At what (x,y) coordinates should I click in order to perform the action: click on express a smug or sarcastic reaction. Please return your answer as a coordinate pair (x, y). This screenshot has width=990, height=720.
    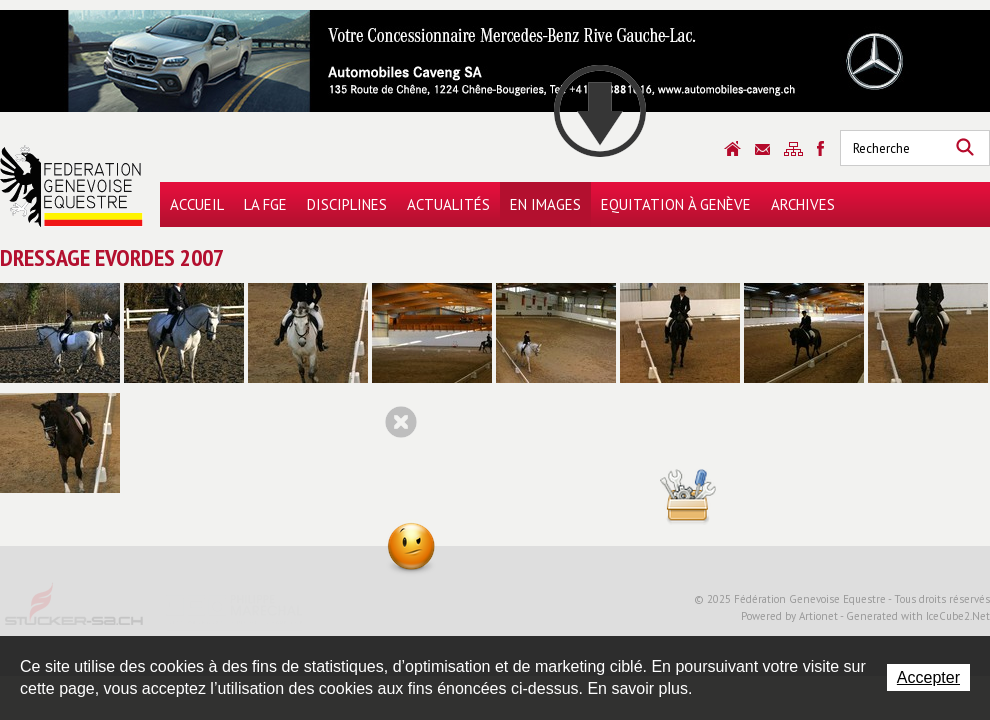
    Looking at the image, I should click on (411, 548).